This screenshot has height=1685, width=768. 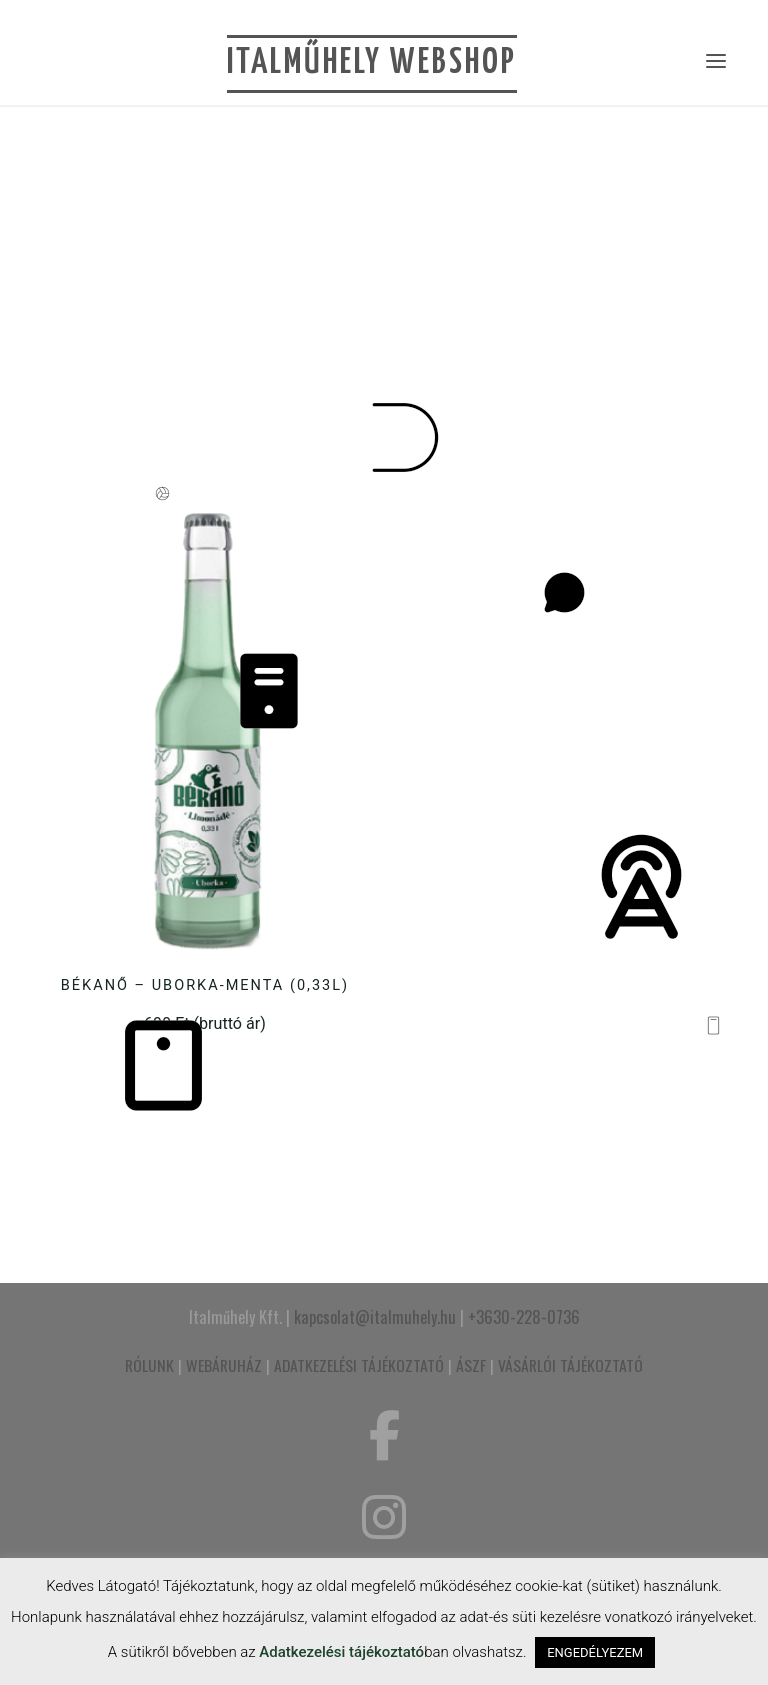 What do you see at coordinates (162, 493) in the screenshot?
I see `volleyball sport category or activity` at bounding box center [162, 493].